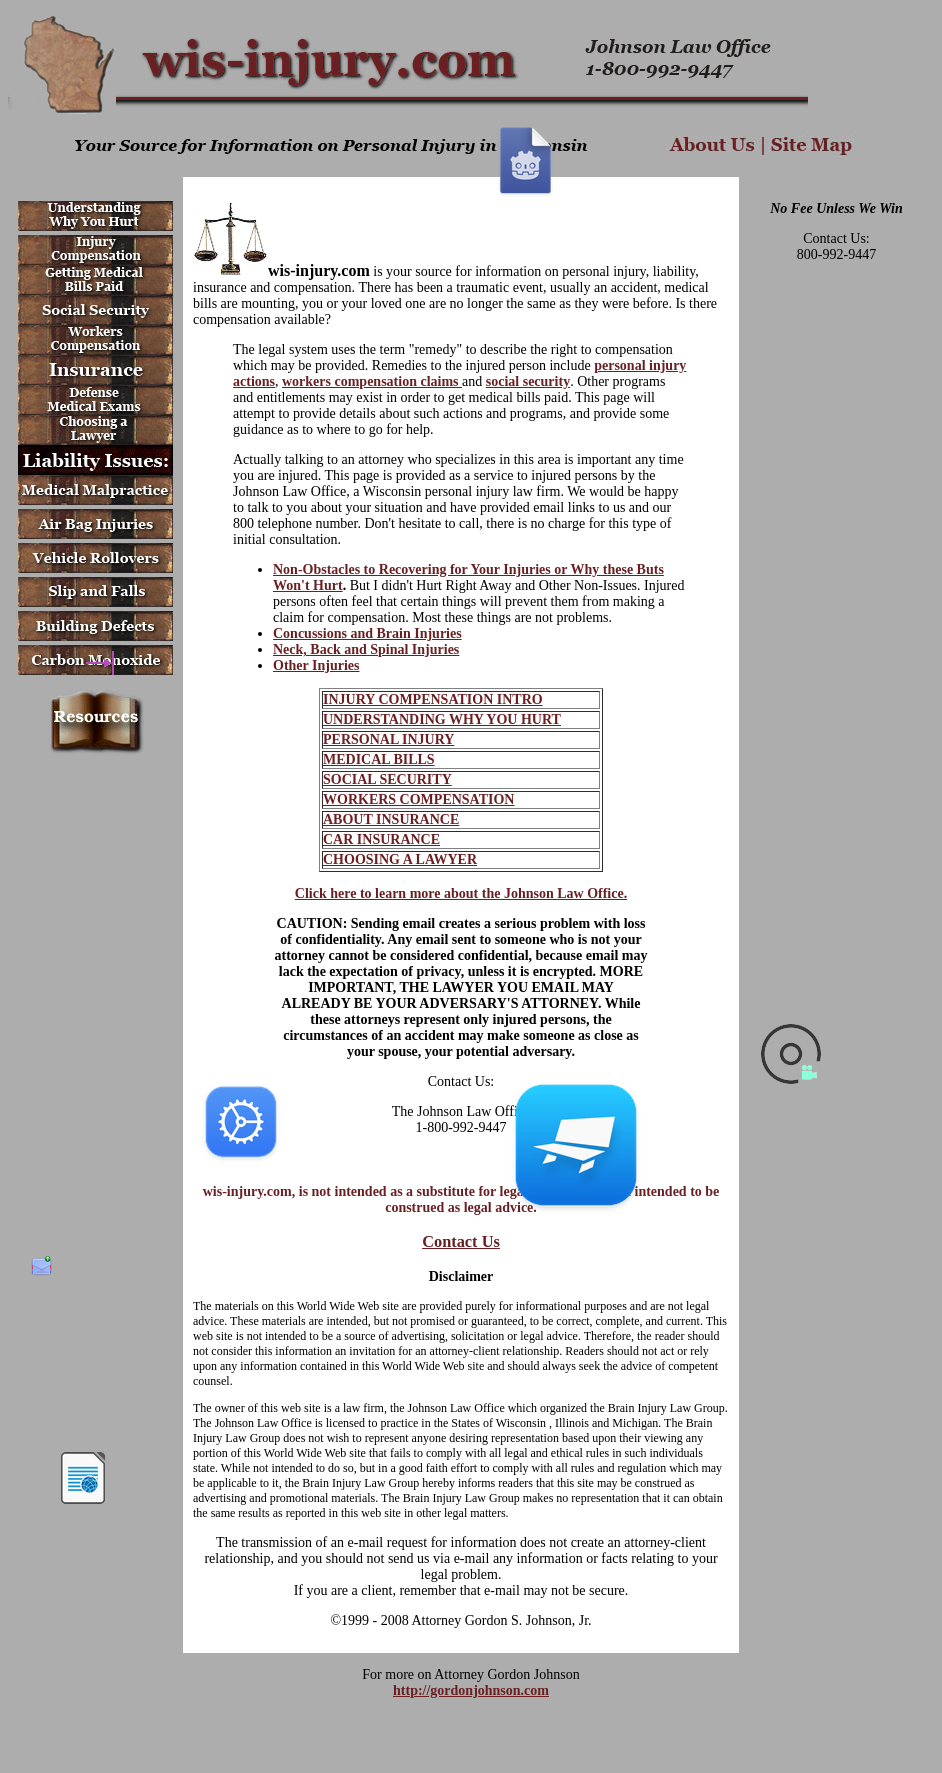 Image resolution: width=942 pixels, height=1773 pixels. I want to click on open blockbench 3d modeling application, so click(576, 1145).